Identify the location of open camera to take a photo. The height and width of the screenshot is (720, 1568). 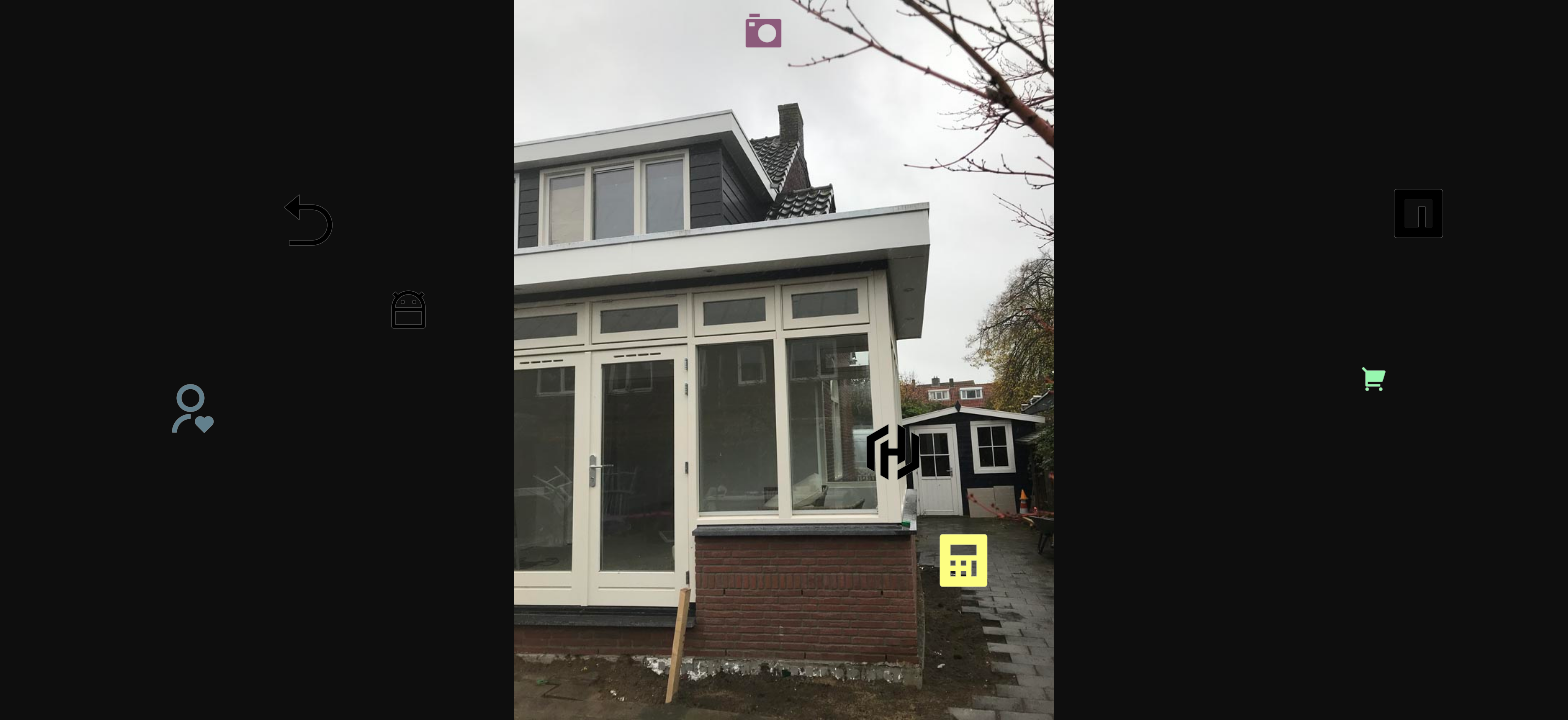
(763, 31).